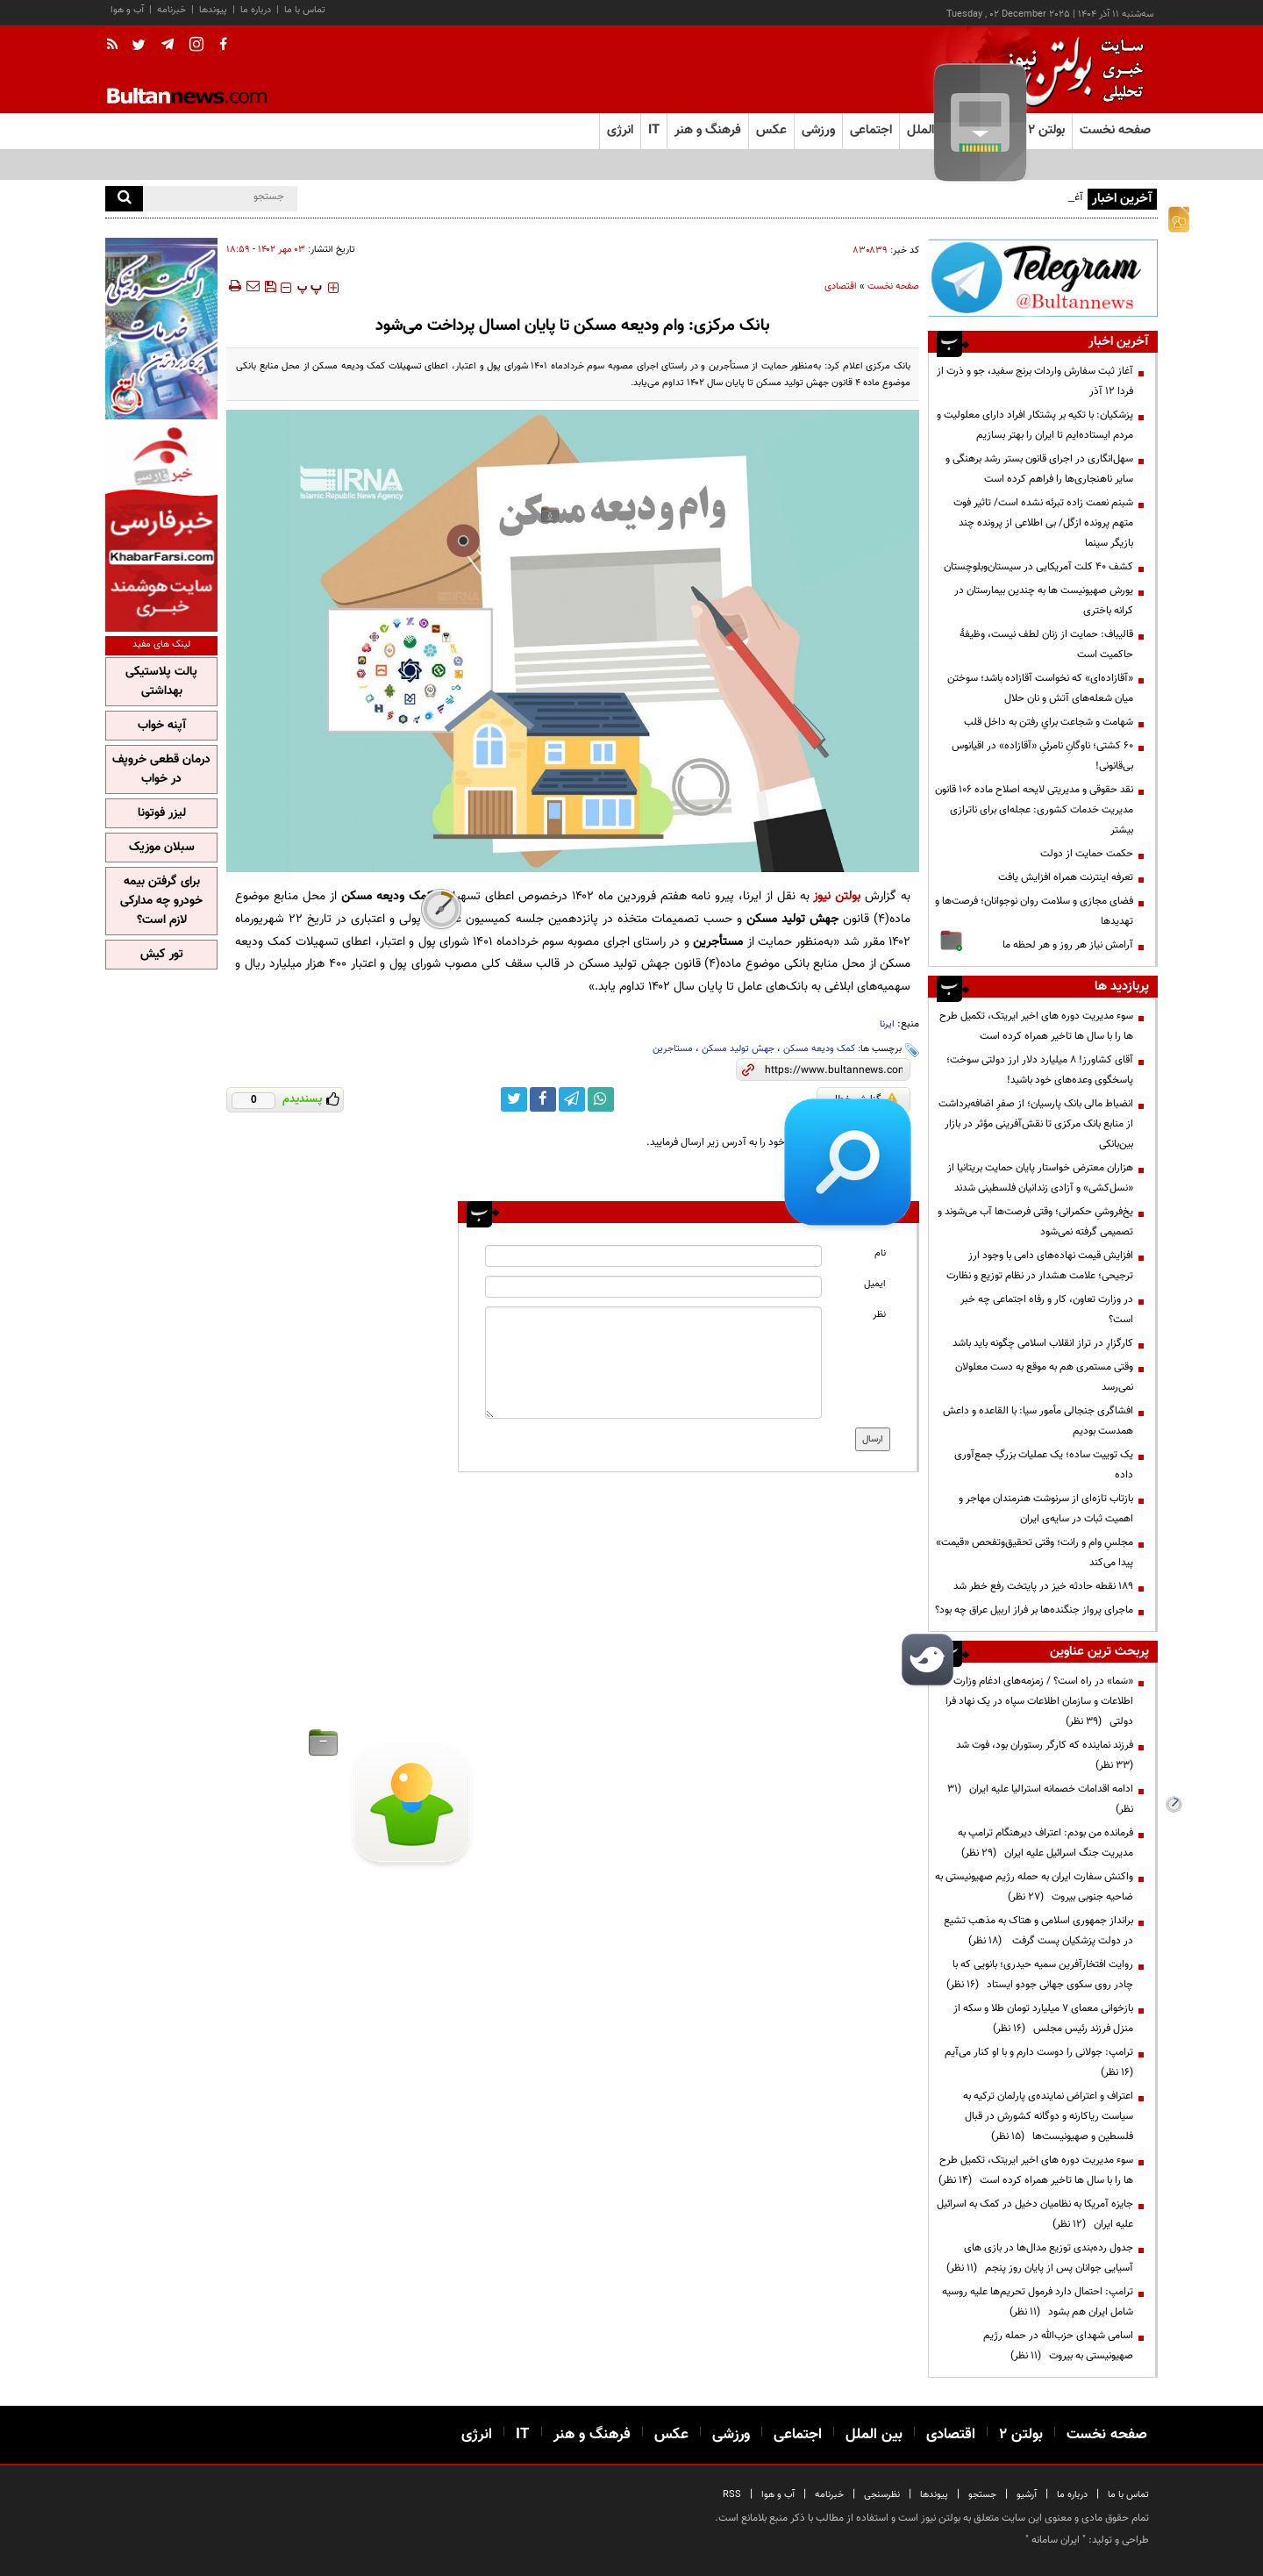 The image size is (1263, 2576). I want to click on open libreoffice draw application, so click(1179, 219).